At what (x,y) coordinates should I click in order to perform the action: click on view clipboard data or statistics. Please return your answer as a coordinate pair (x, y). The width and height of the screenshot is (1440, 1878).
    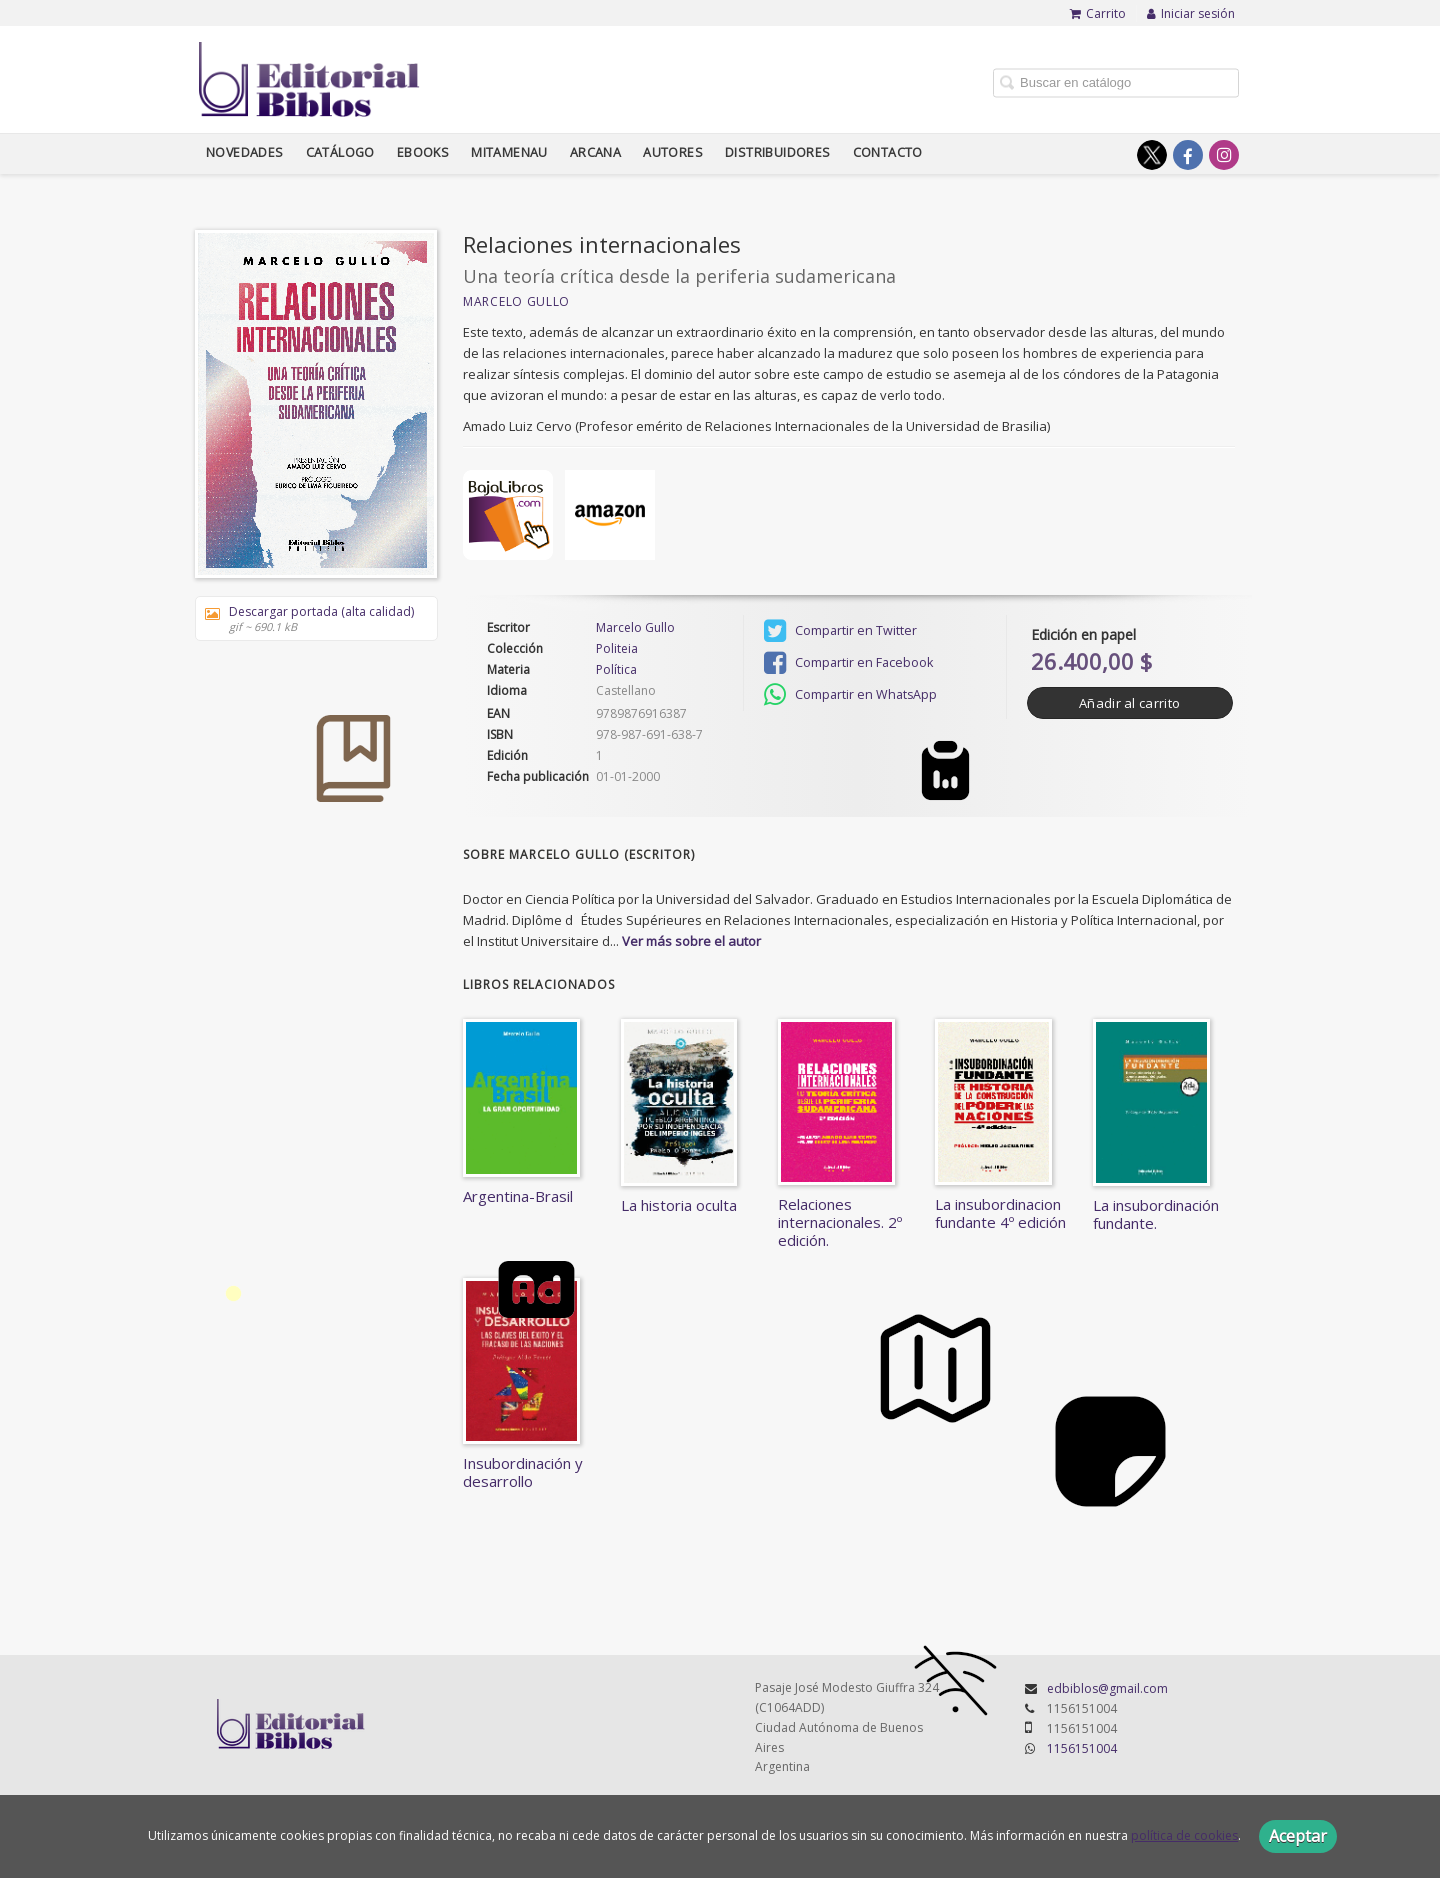
    Looking at the image, I should click on (945, 770).